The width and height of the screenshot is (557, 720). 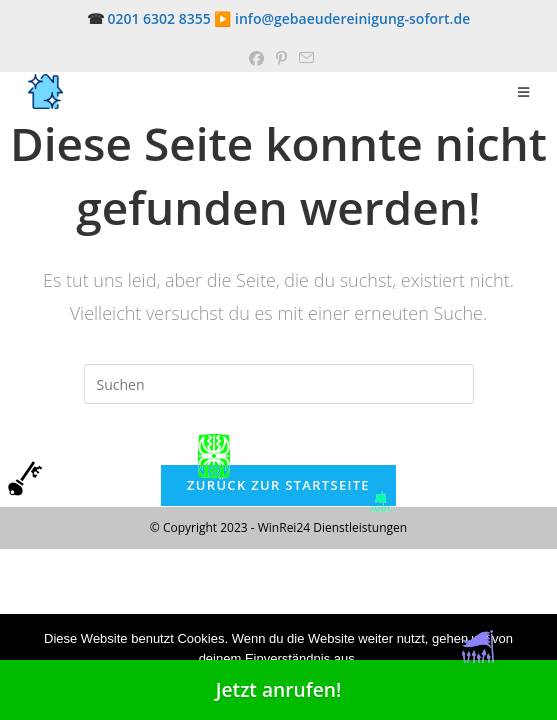 What do you see at coordinates (477, 646) in the screenshot?
I see `rally team members or summon allies` at bounding box center [477, 646].